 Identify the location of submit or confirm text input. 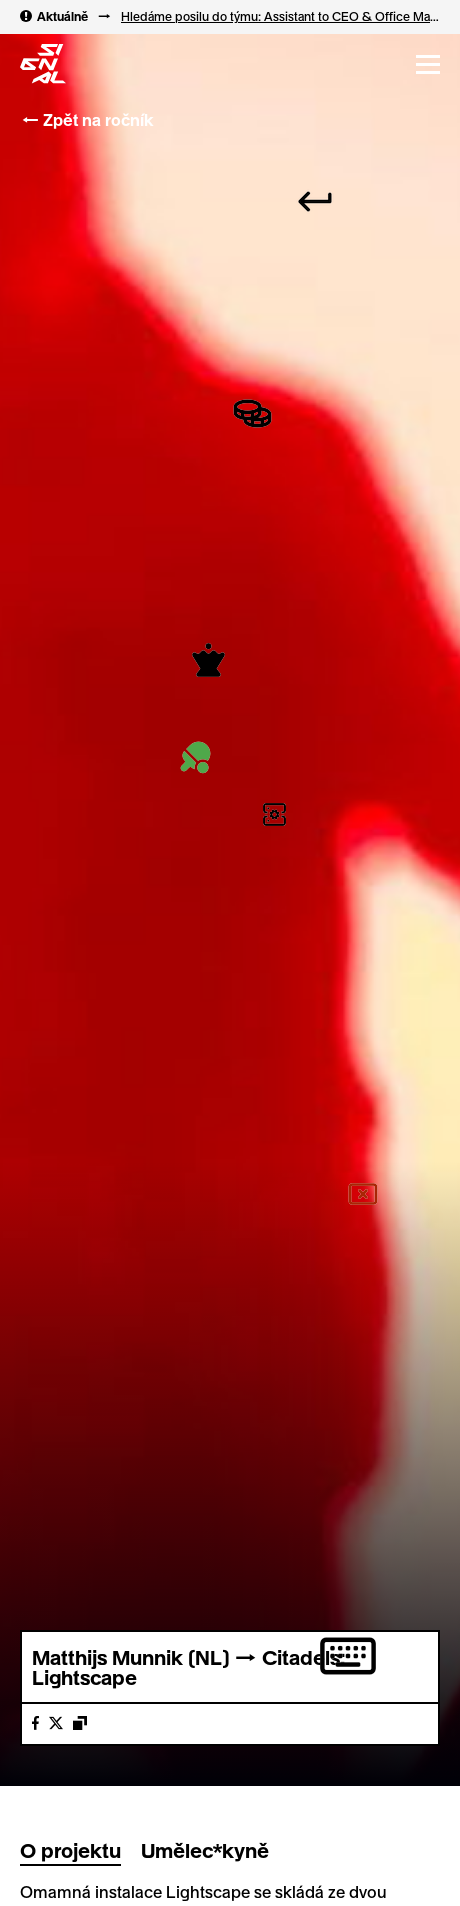
(315, 201).